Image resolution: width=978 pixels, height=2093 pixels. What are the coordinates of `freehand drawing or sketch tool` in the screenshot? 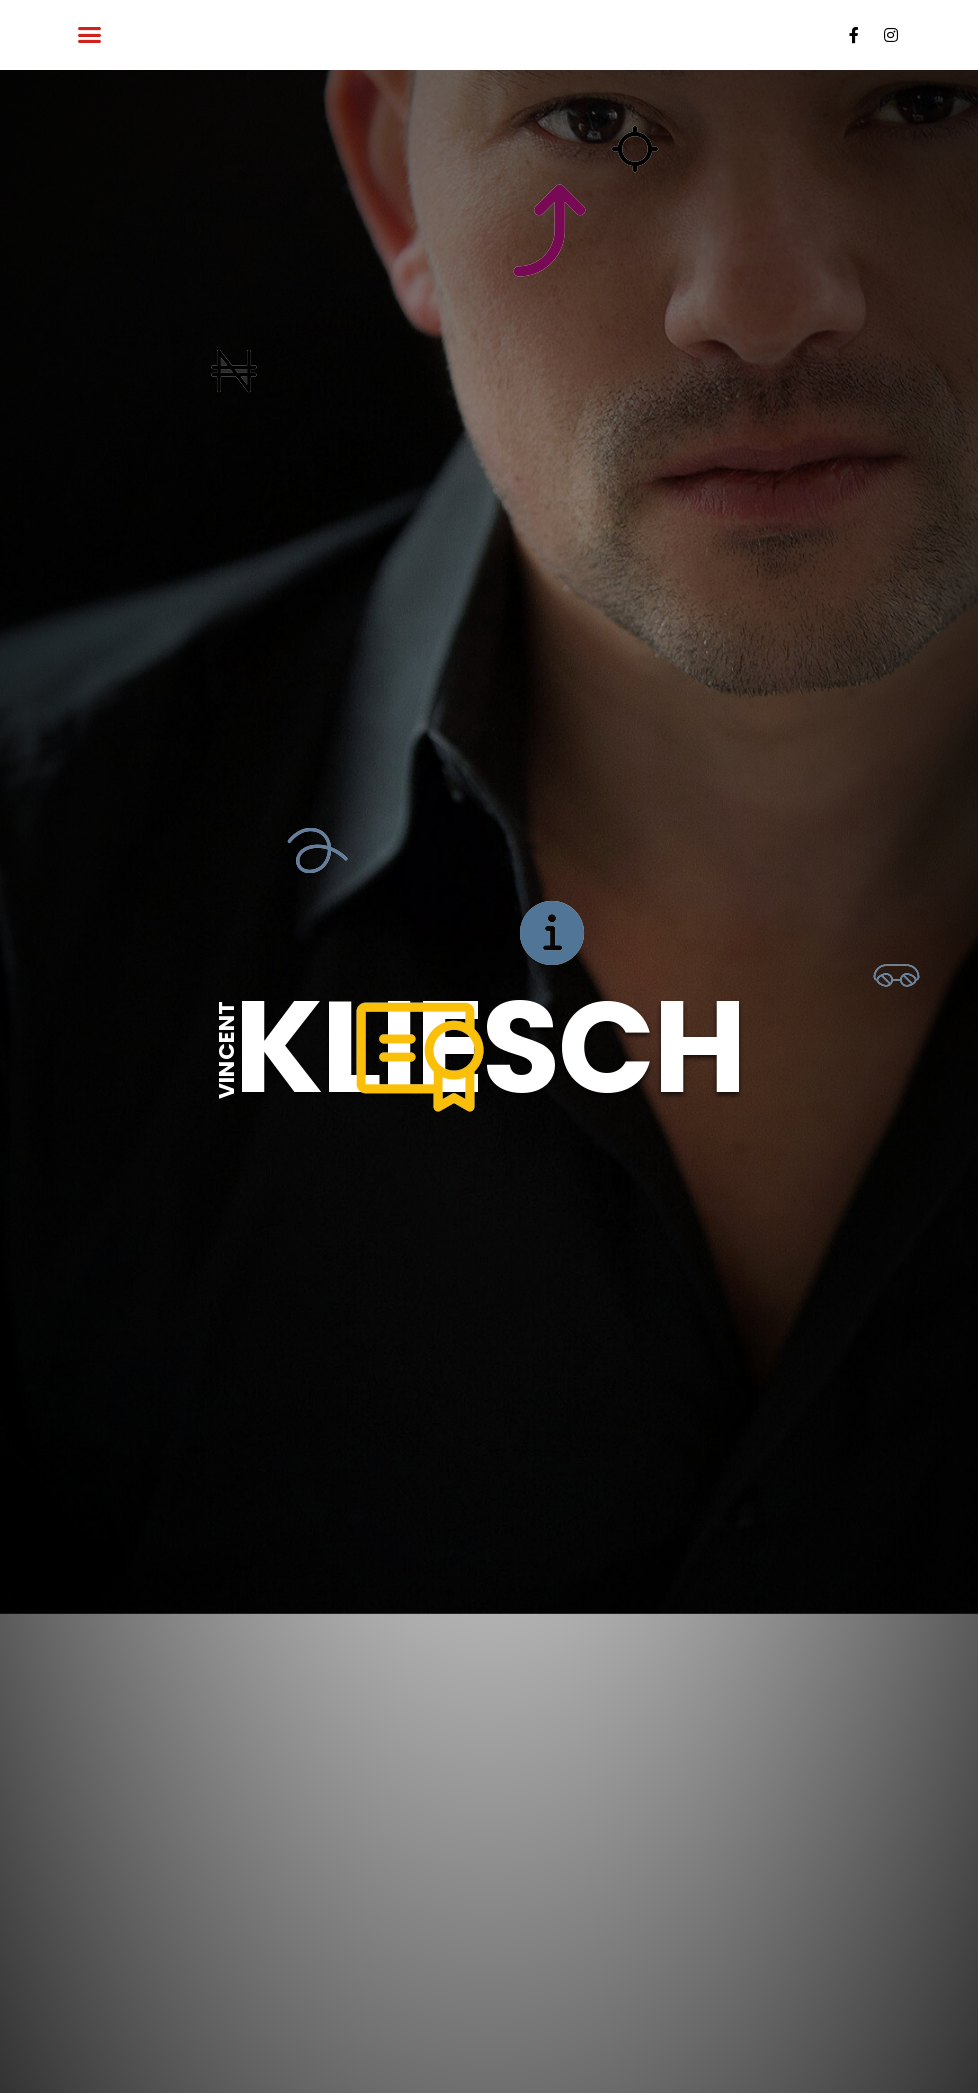 It's located at (314, 850).